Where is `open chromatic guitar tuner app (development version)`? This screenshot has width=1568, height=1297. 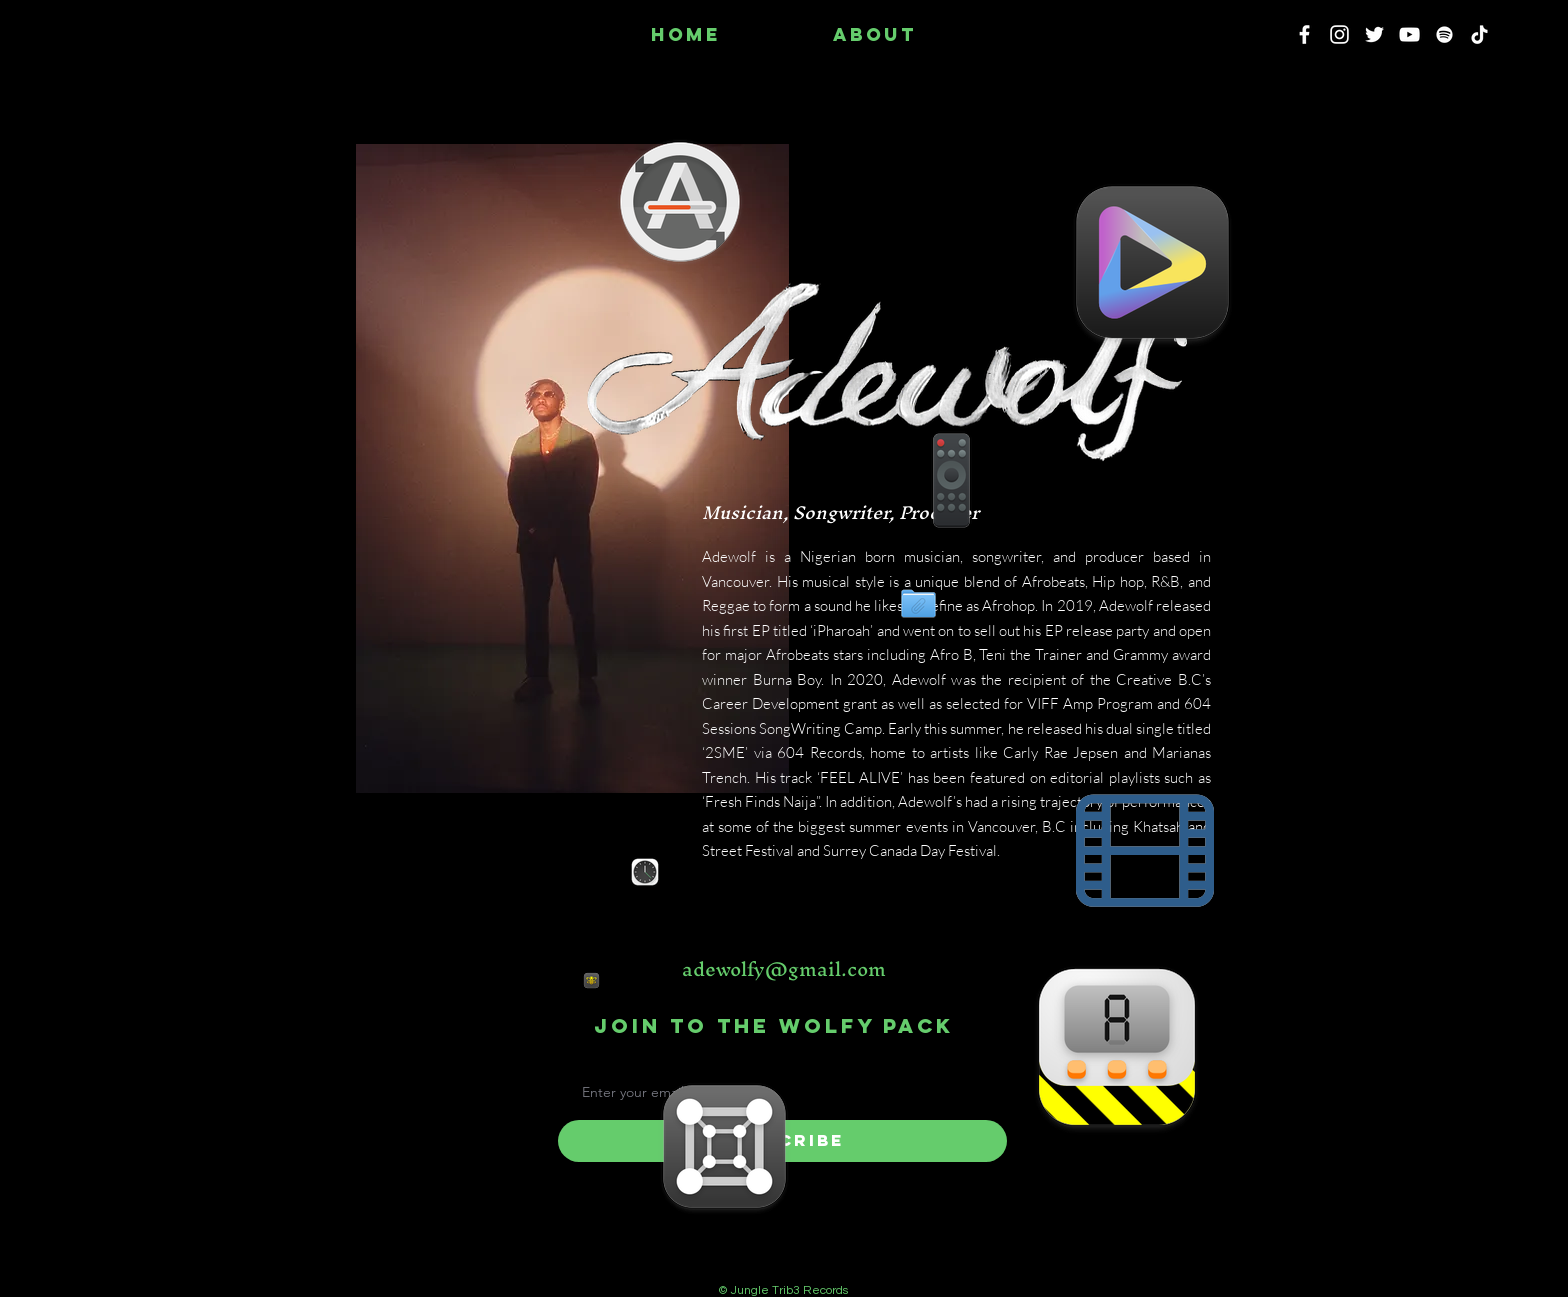 open chromatic guitar tuner app (development version) is located at coordinates (1117, 1047).